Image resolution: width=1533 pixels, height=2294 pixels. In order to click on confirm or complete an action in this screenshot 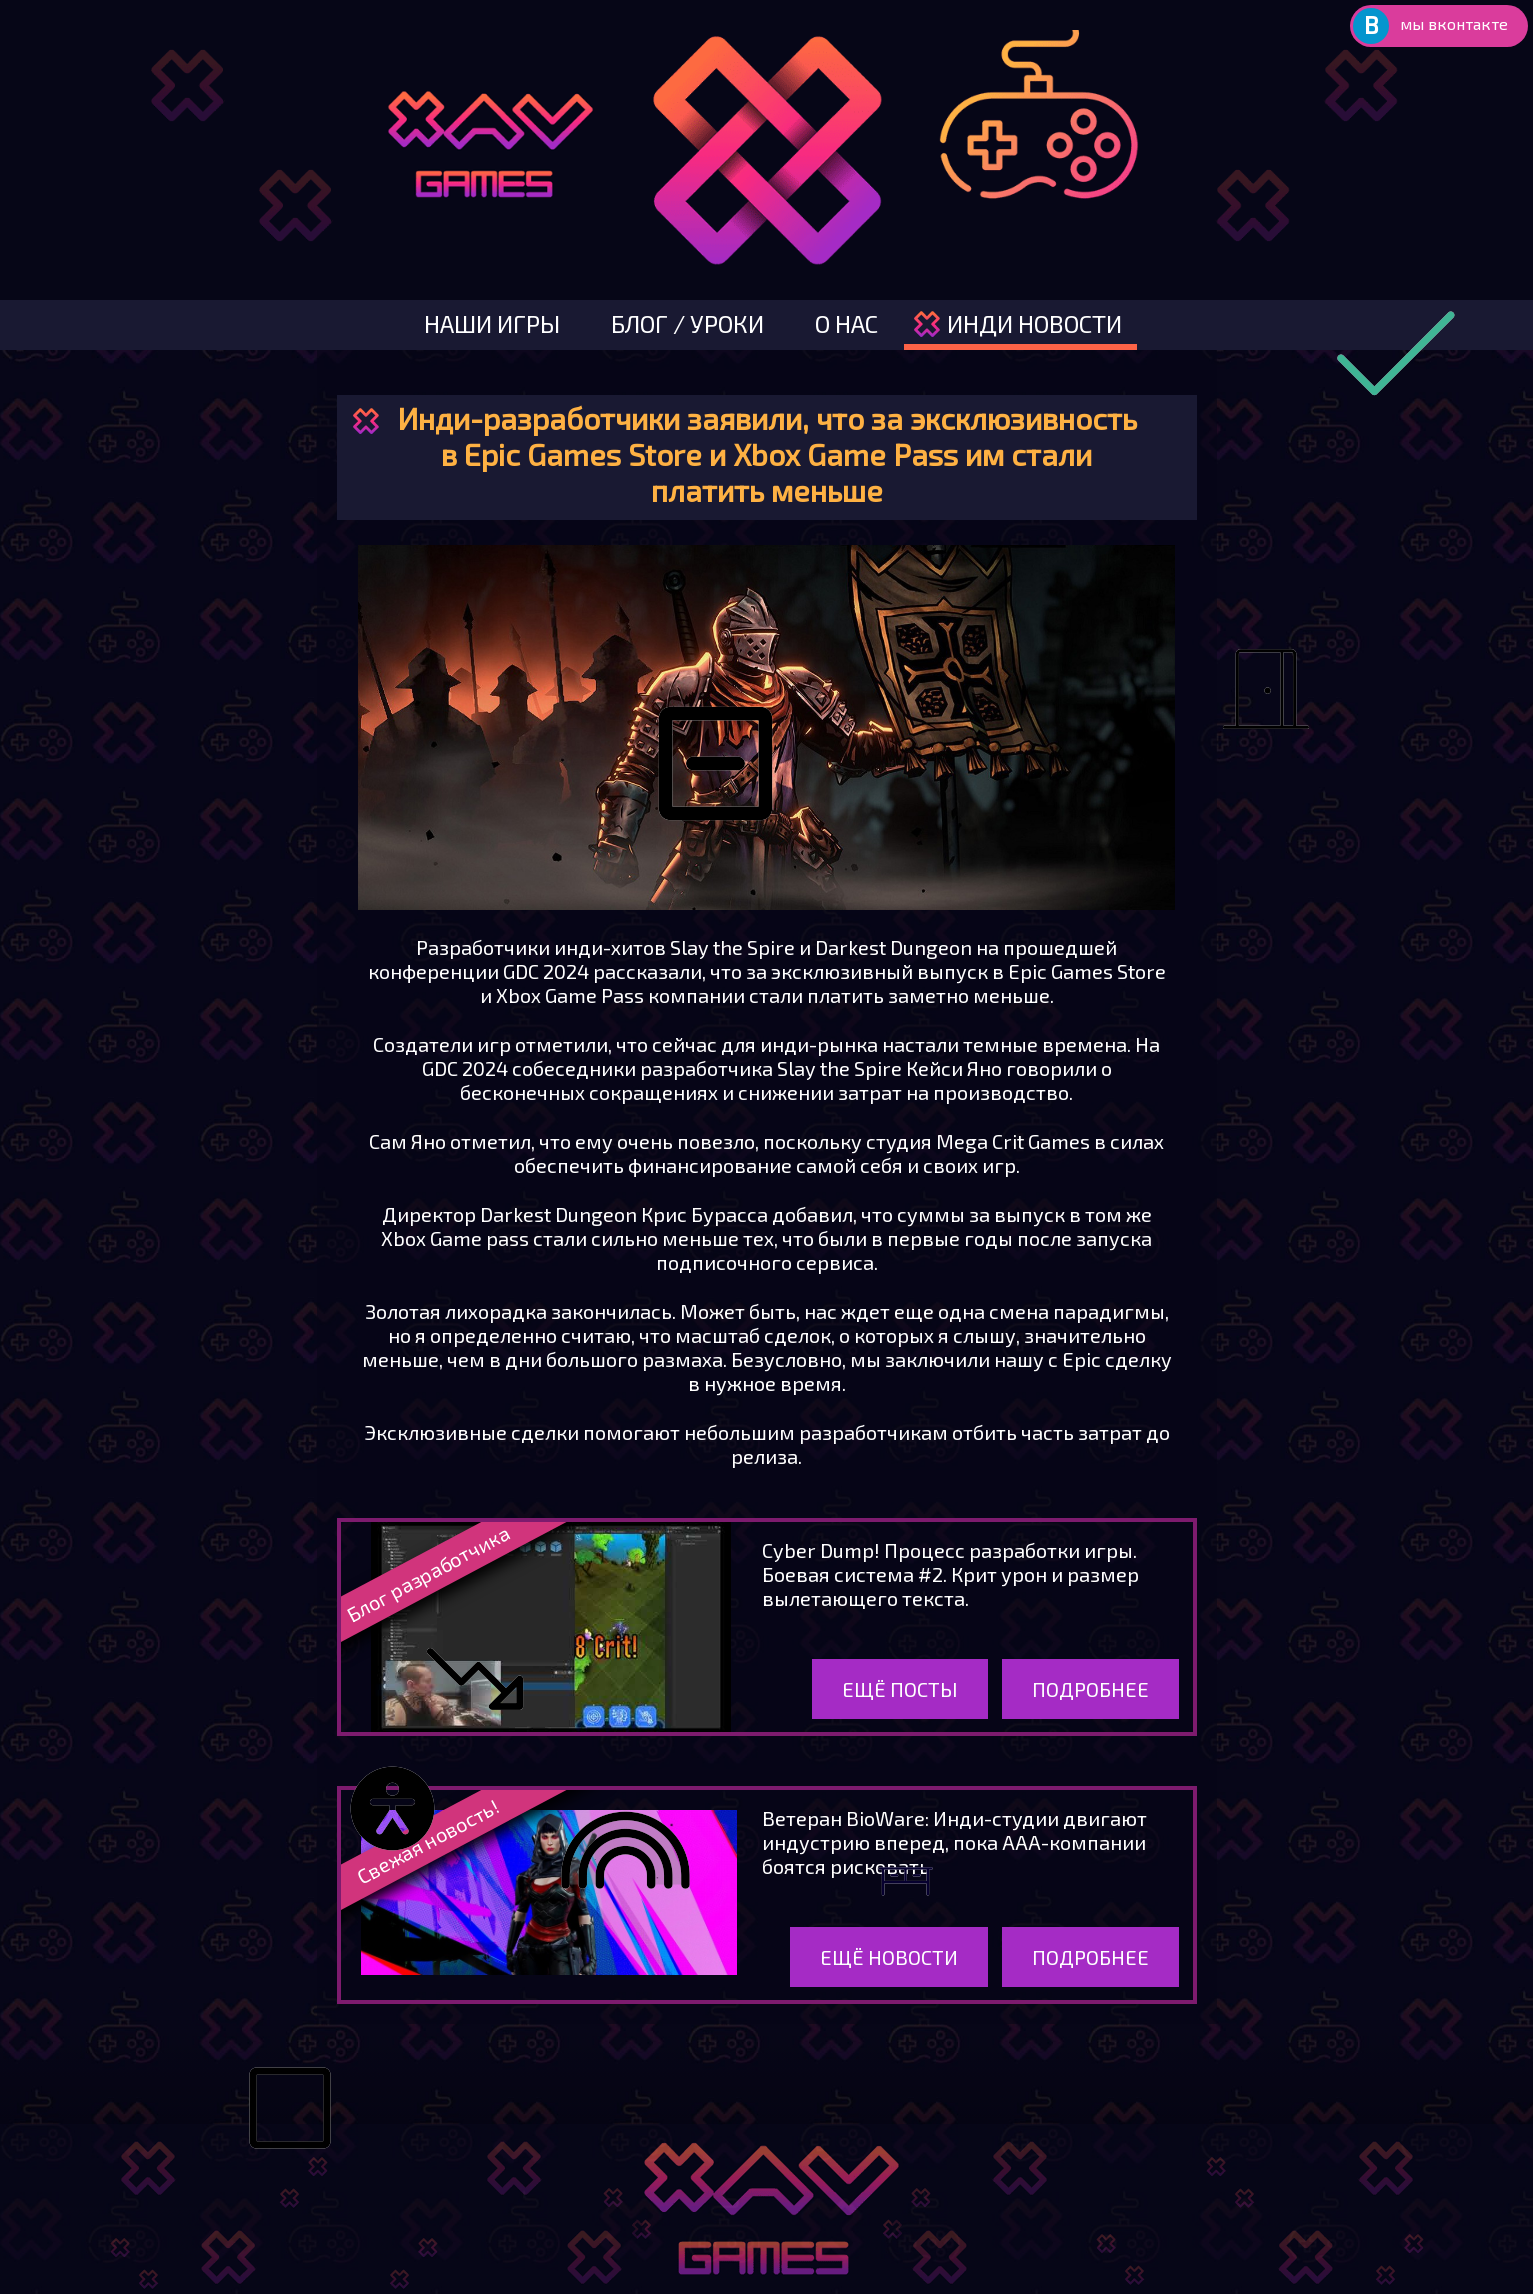, I will do `click(1393, 348)`.